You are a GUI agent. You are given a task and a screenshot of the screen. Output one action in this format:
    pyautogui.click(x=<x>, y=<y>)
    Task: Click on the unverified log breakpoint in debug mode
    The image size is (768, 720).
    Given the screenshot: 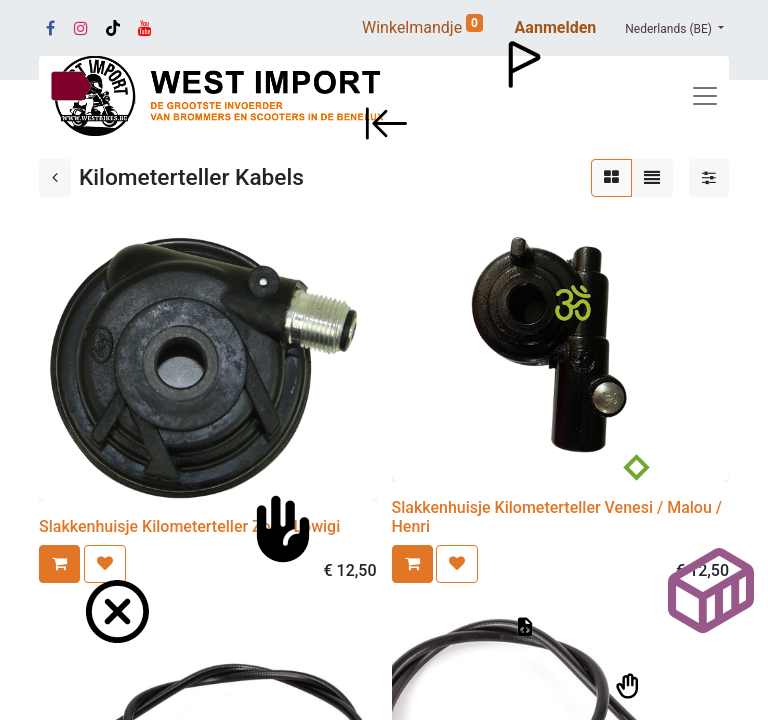 What is the action you would take?
    pyautogui.click(x=636, y=467)
    